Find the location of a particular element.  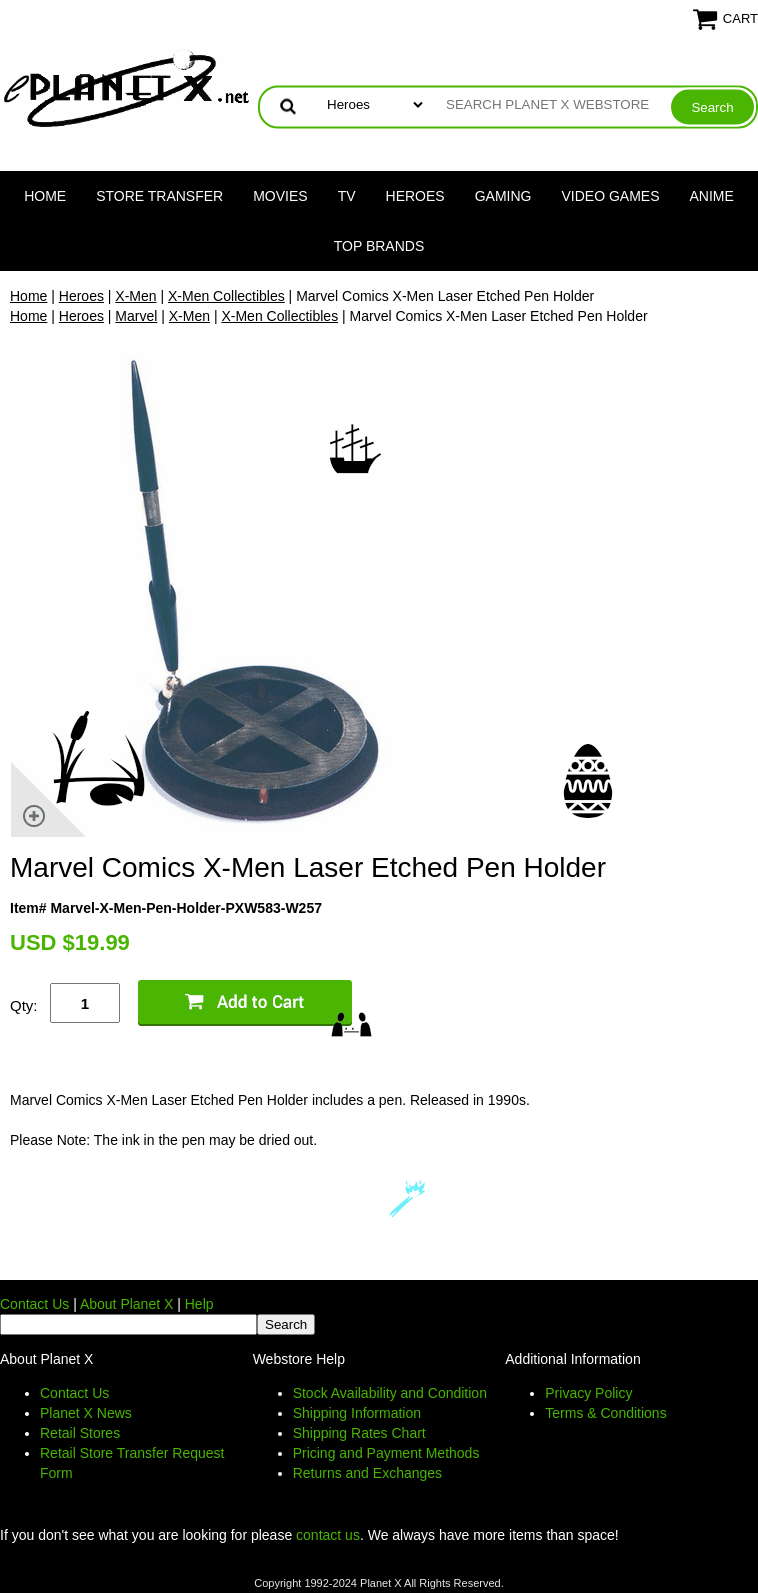

indicates a torch or light source item in inventory is located at coordinates (407, 1198).